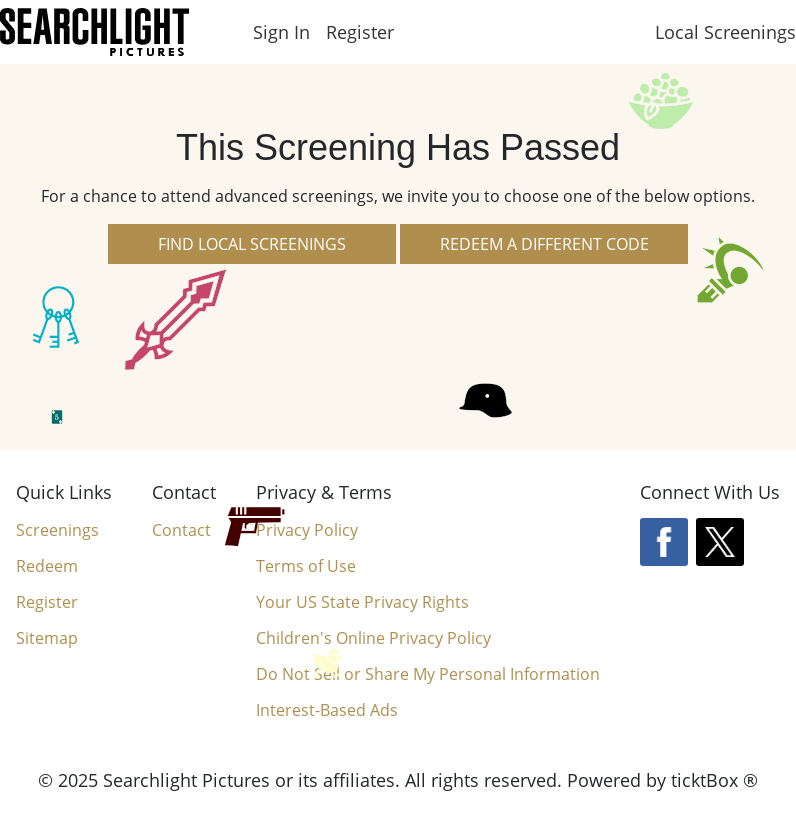  Describe the element at coordinates (661, 101) in the screenshot. I see `view fruit or berry recipes` at that location.